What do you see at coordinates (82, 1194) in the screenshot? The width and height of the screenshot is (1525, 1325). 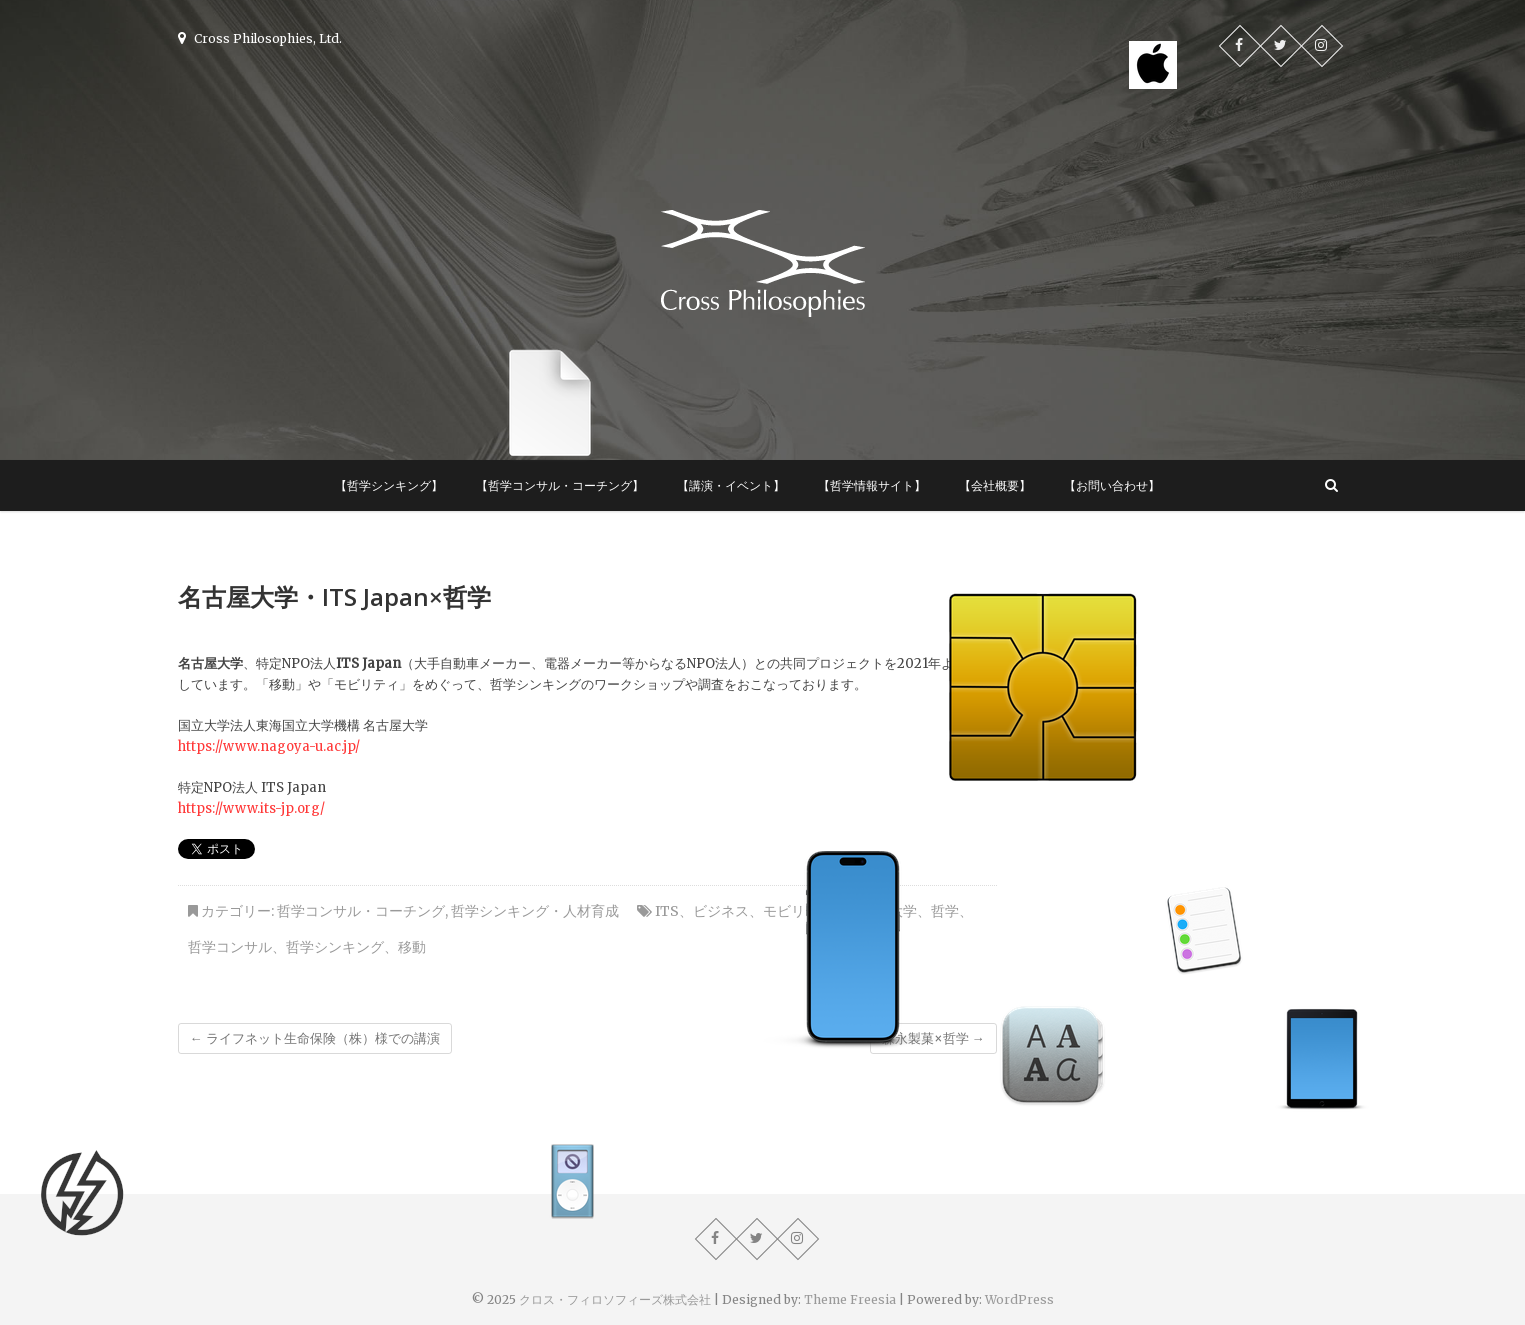 I see `access thunderbolt port settings` at bounding box center [82, 1194].